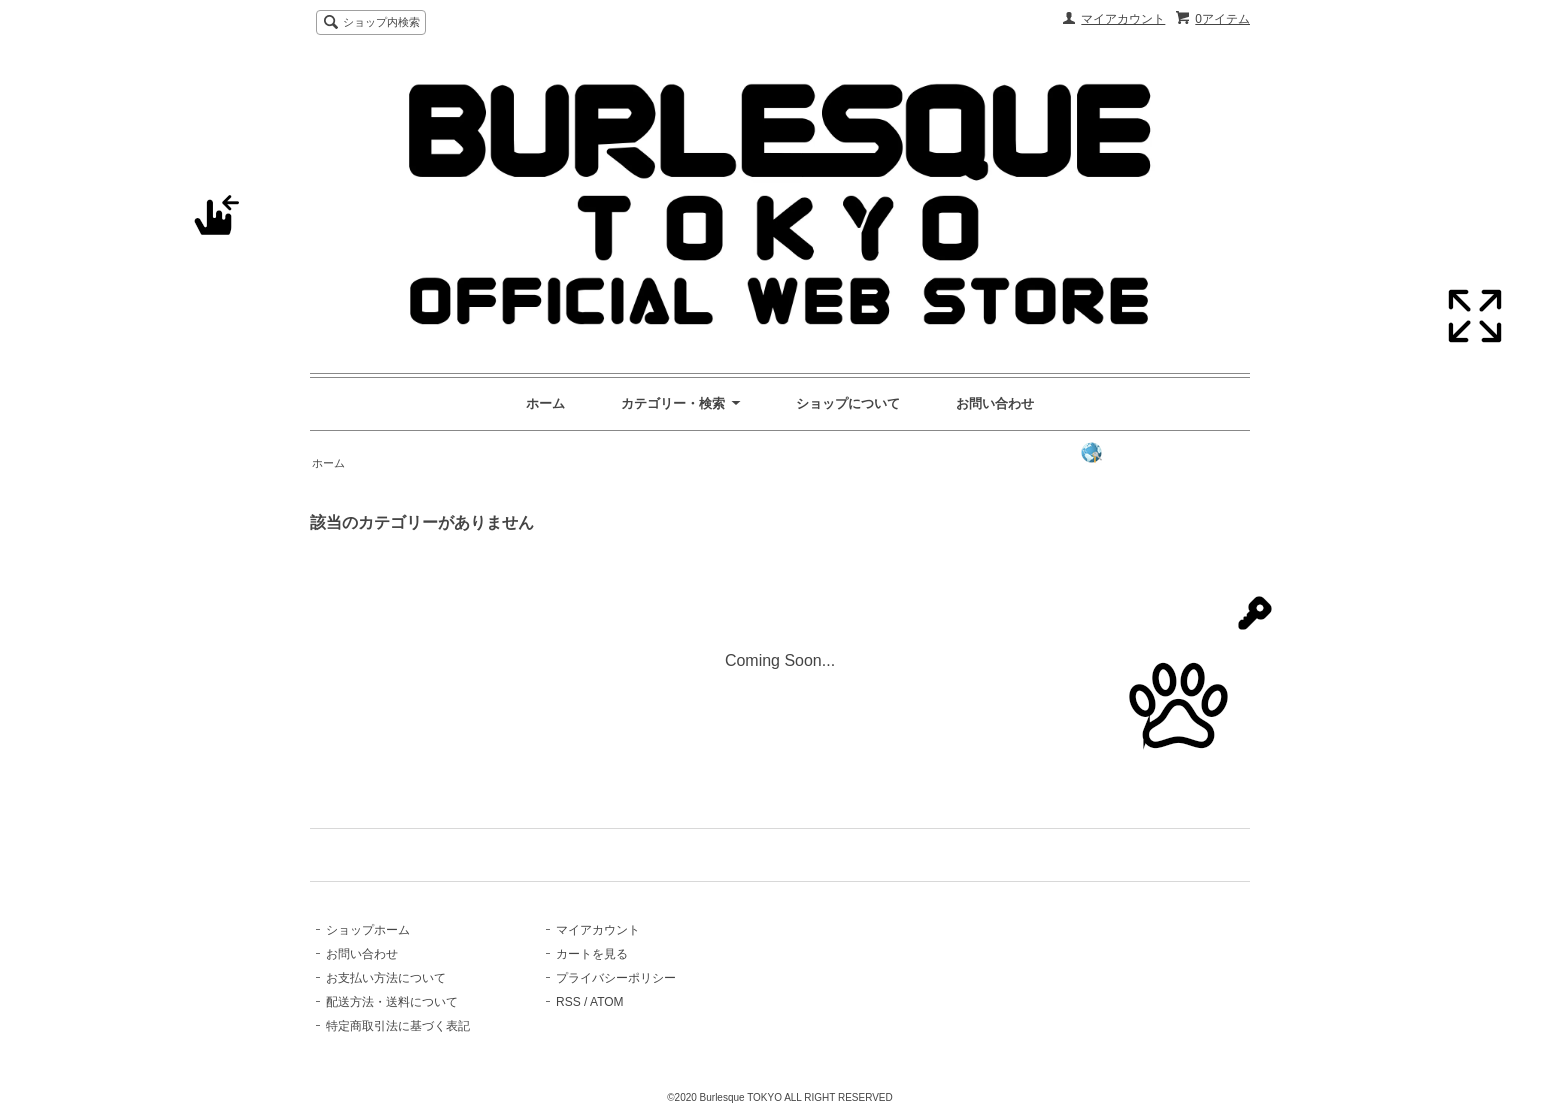 This screenshot has height=1114, width=1560. Describe the element at coordinates (1255, 613) in the screenshot. I see `access security or login settings` at that location.